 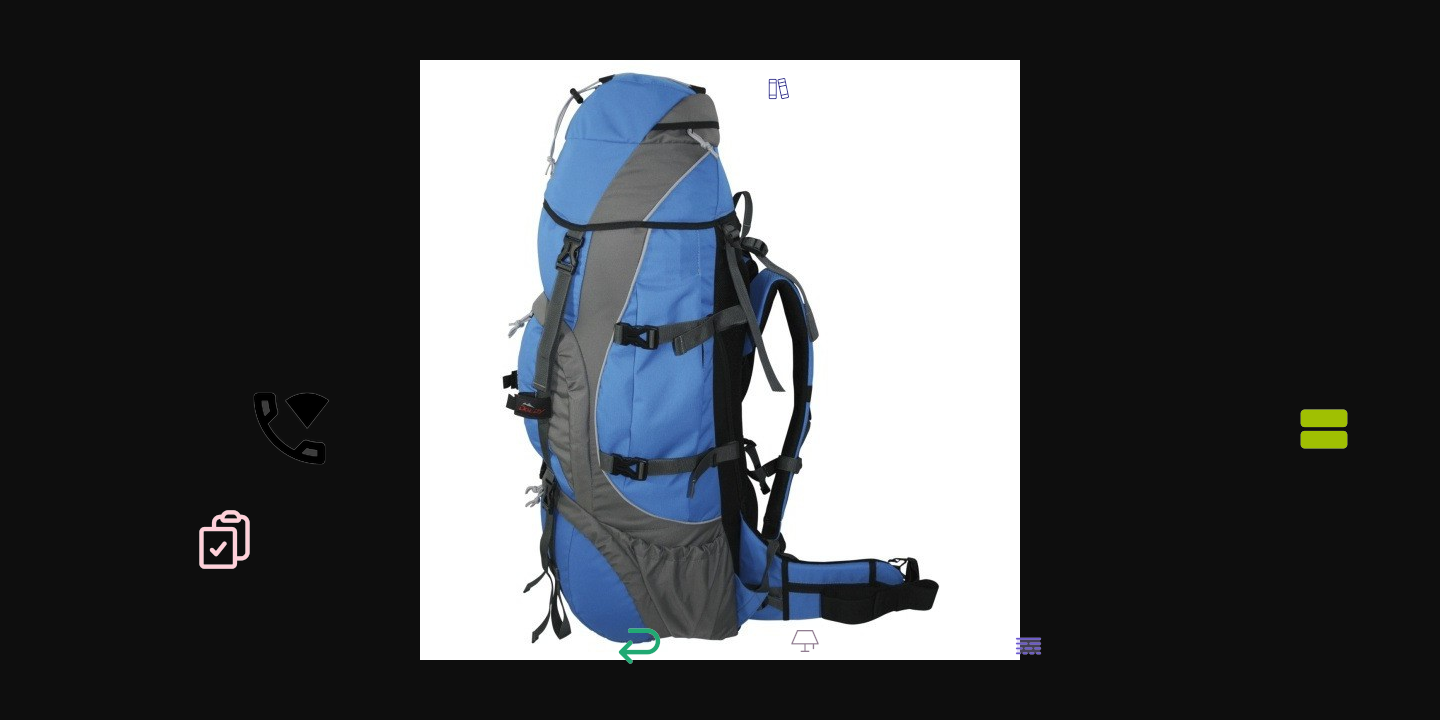 I want to click on access your library or book collection, so click(x=778, y=89).